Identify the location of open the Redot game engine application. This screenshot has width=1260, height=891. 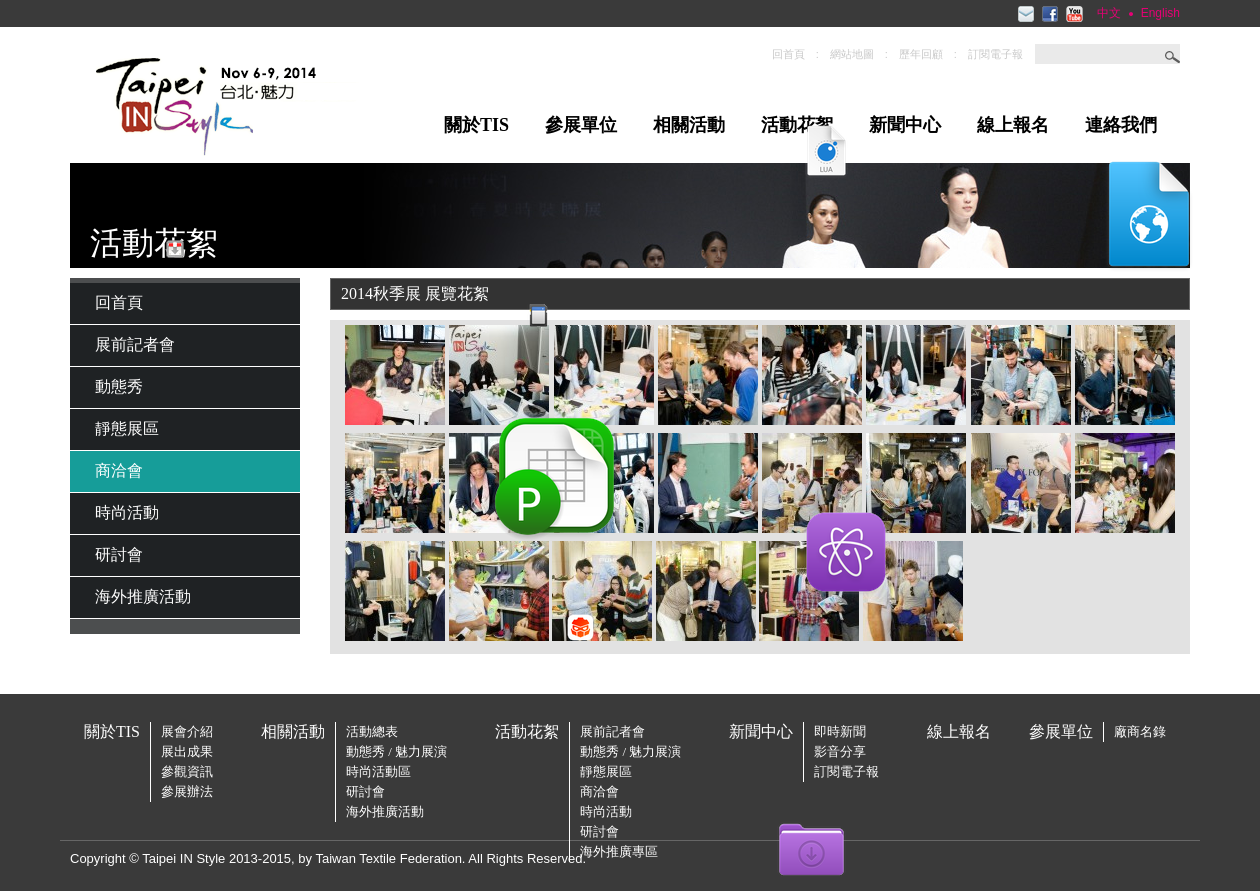
(580, 627).